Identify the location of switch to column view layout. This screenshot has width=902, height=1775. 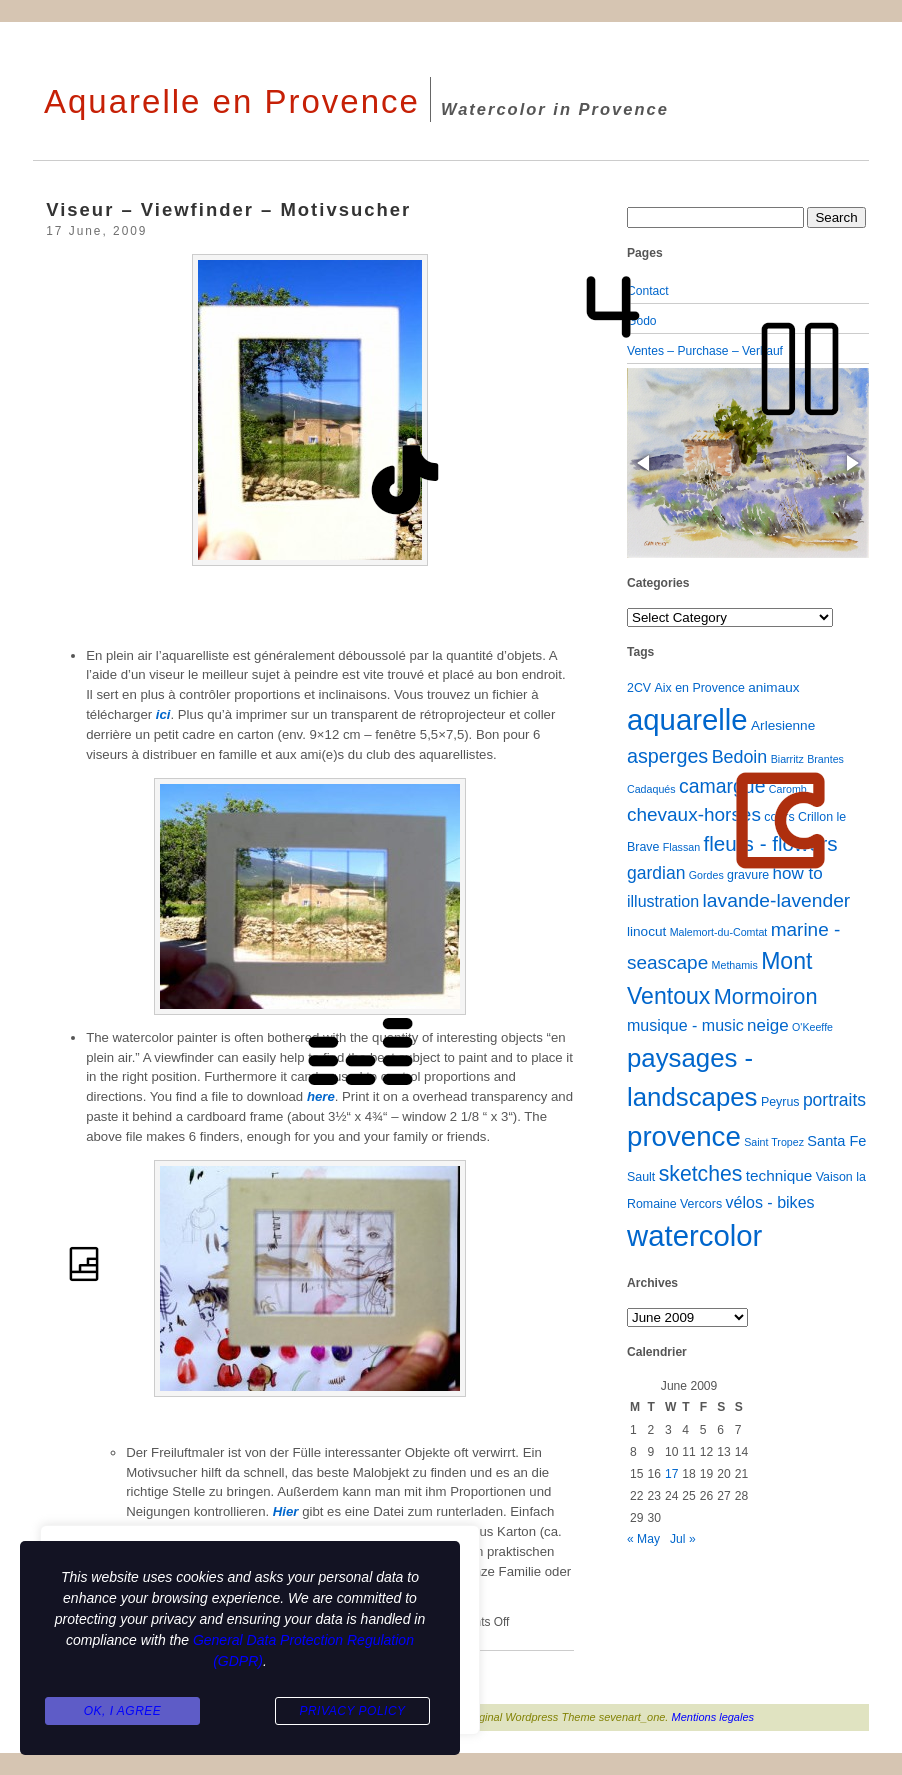
(800, 369).